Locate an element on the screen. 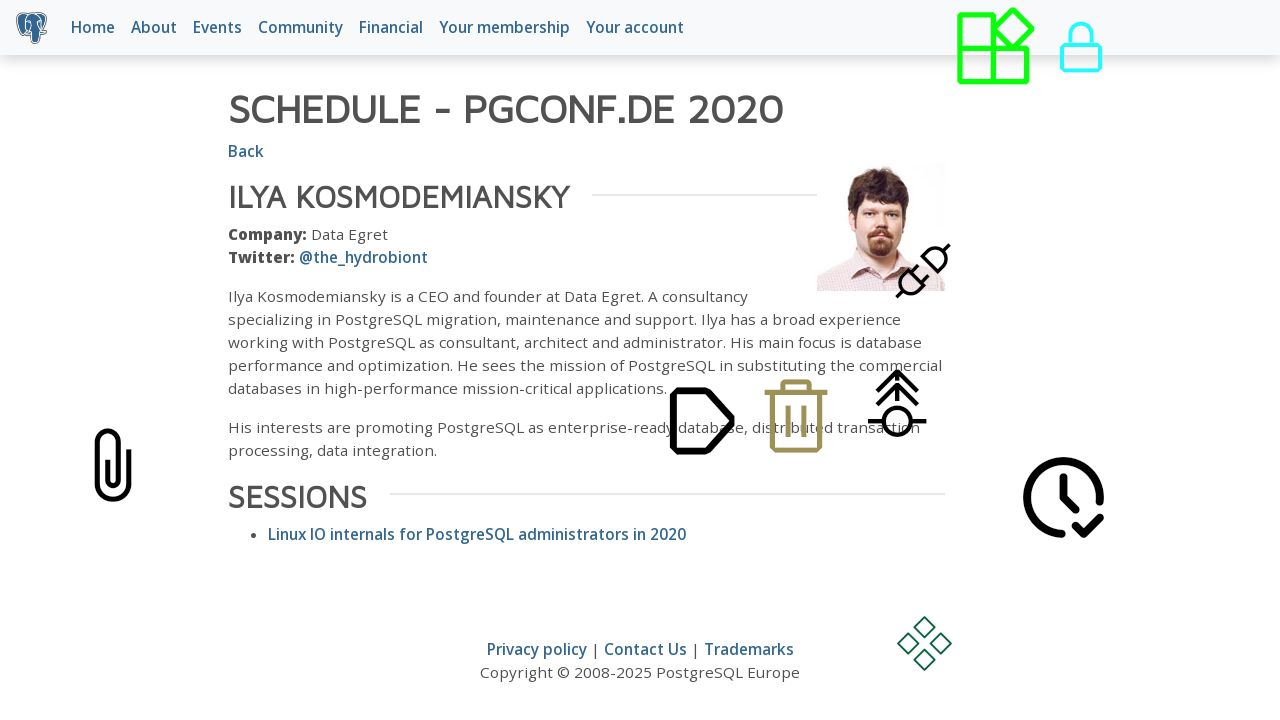  indicates a locked or protected item is located at coordinates (1081, 47).